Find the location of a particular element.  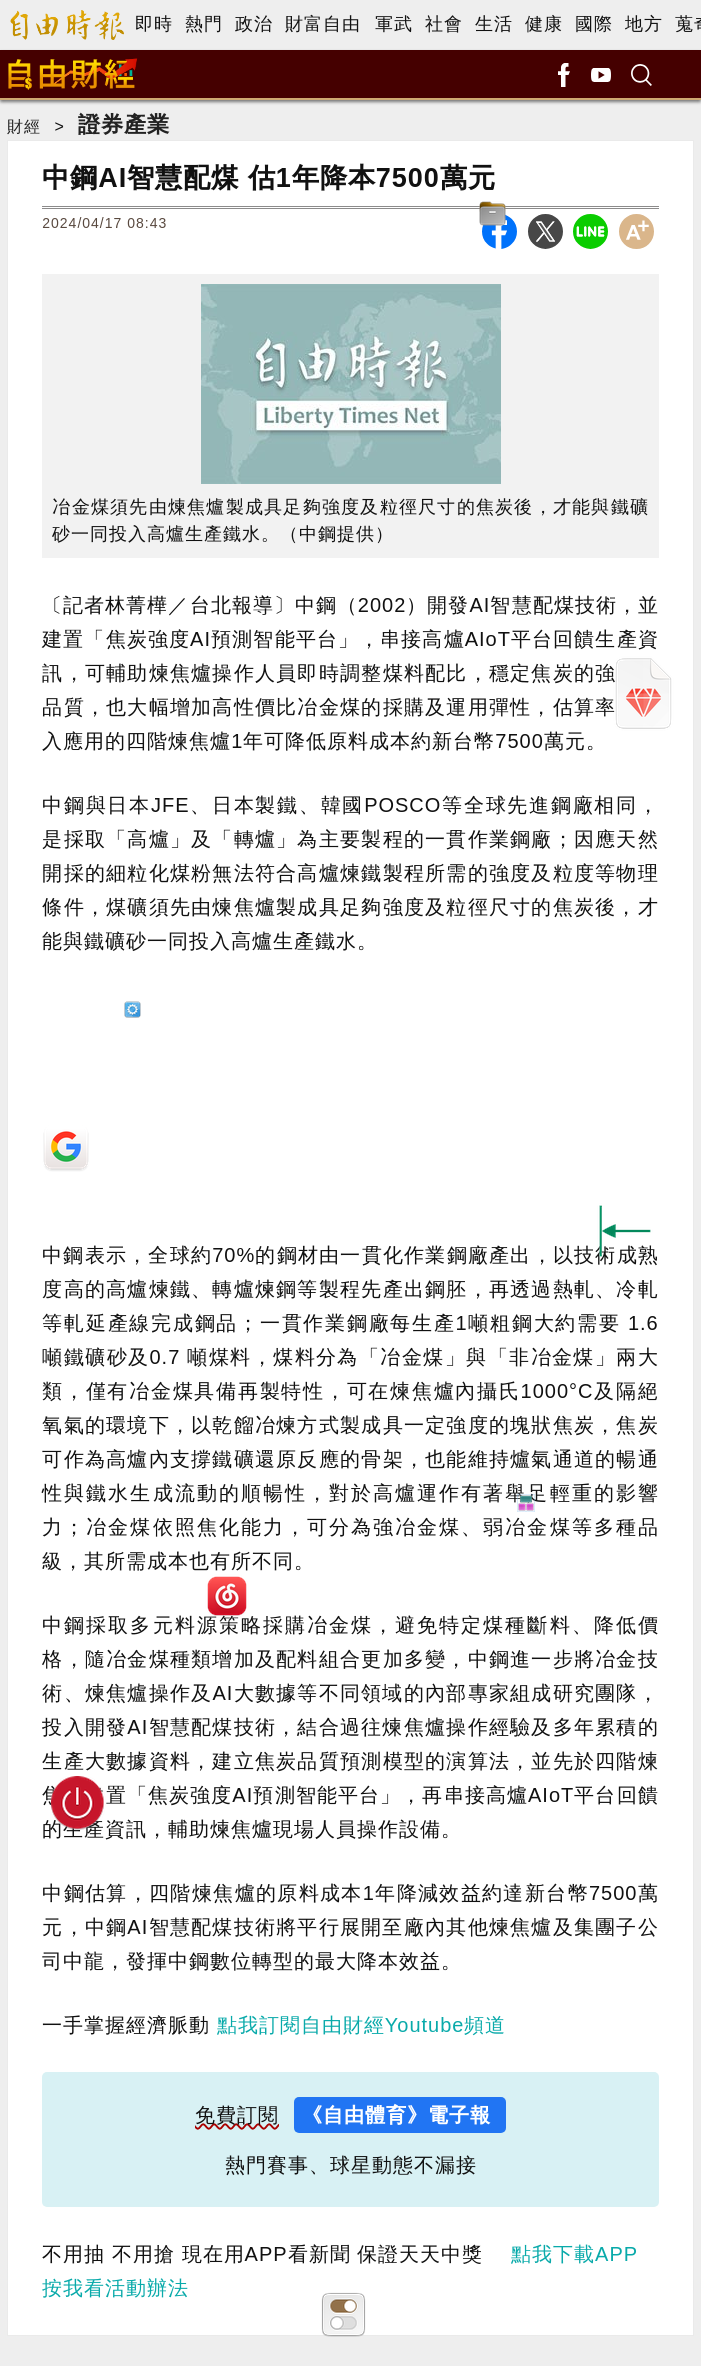

go to the first item in a list or sequence is located at coordinates (625, 1231).